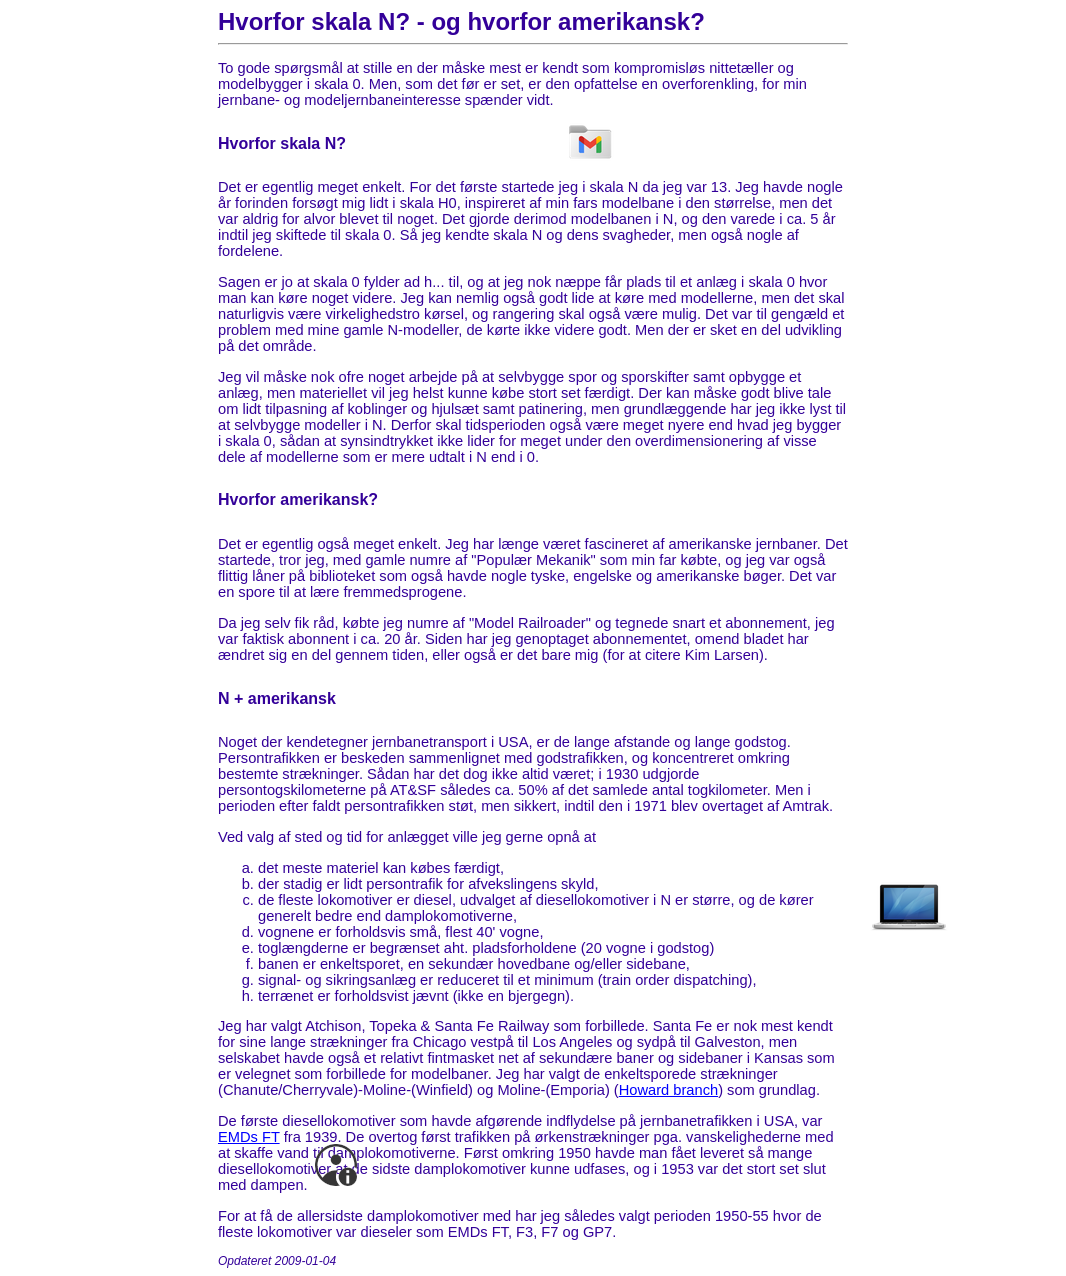 The width and height of the screenshot is (1066, 1276). What do you see at coordinates (909, 903) in the screenshot?
I see `represents this macbook in system preferences or device settings` at bounding box center [909, 903].